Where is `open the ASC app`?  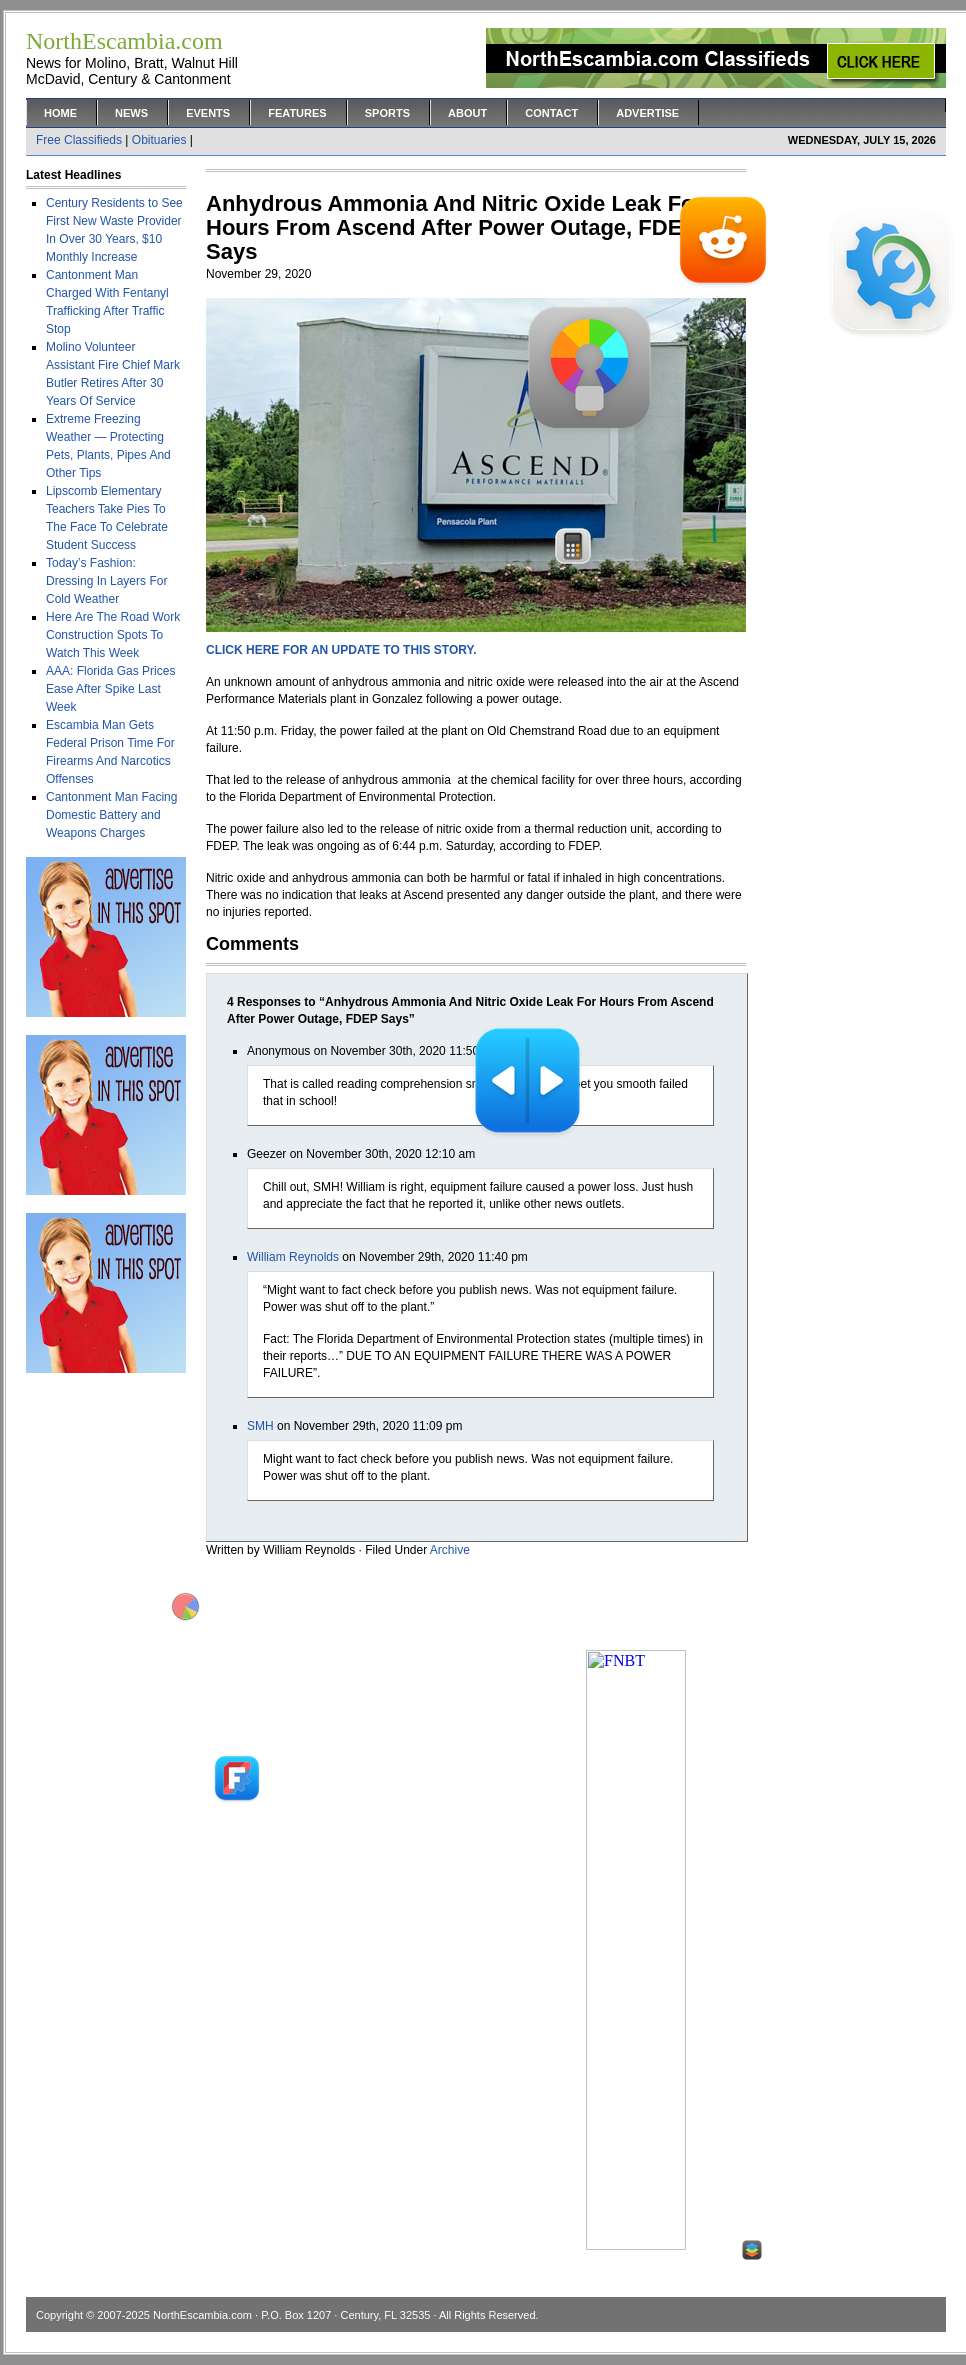 open the ASC app is located at coordinates (752, 2250).